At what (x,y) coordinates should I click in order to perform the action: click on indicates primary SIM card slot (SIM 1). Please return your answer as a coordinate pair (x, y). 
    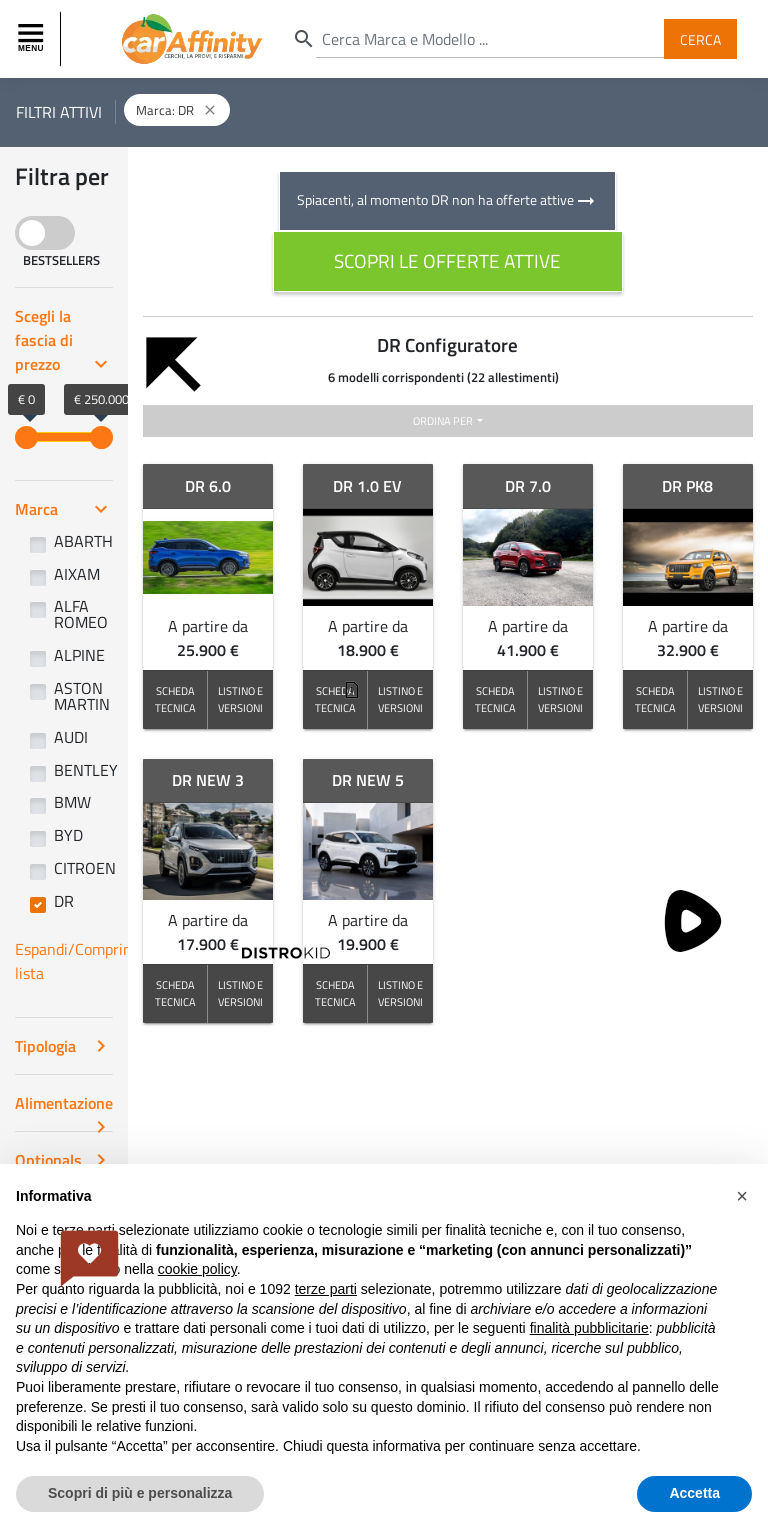
    Looking at the image, I should click on (352, 690).